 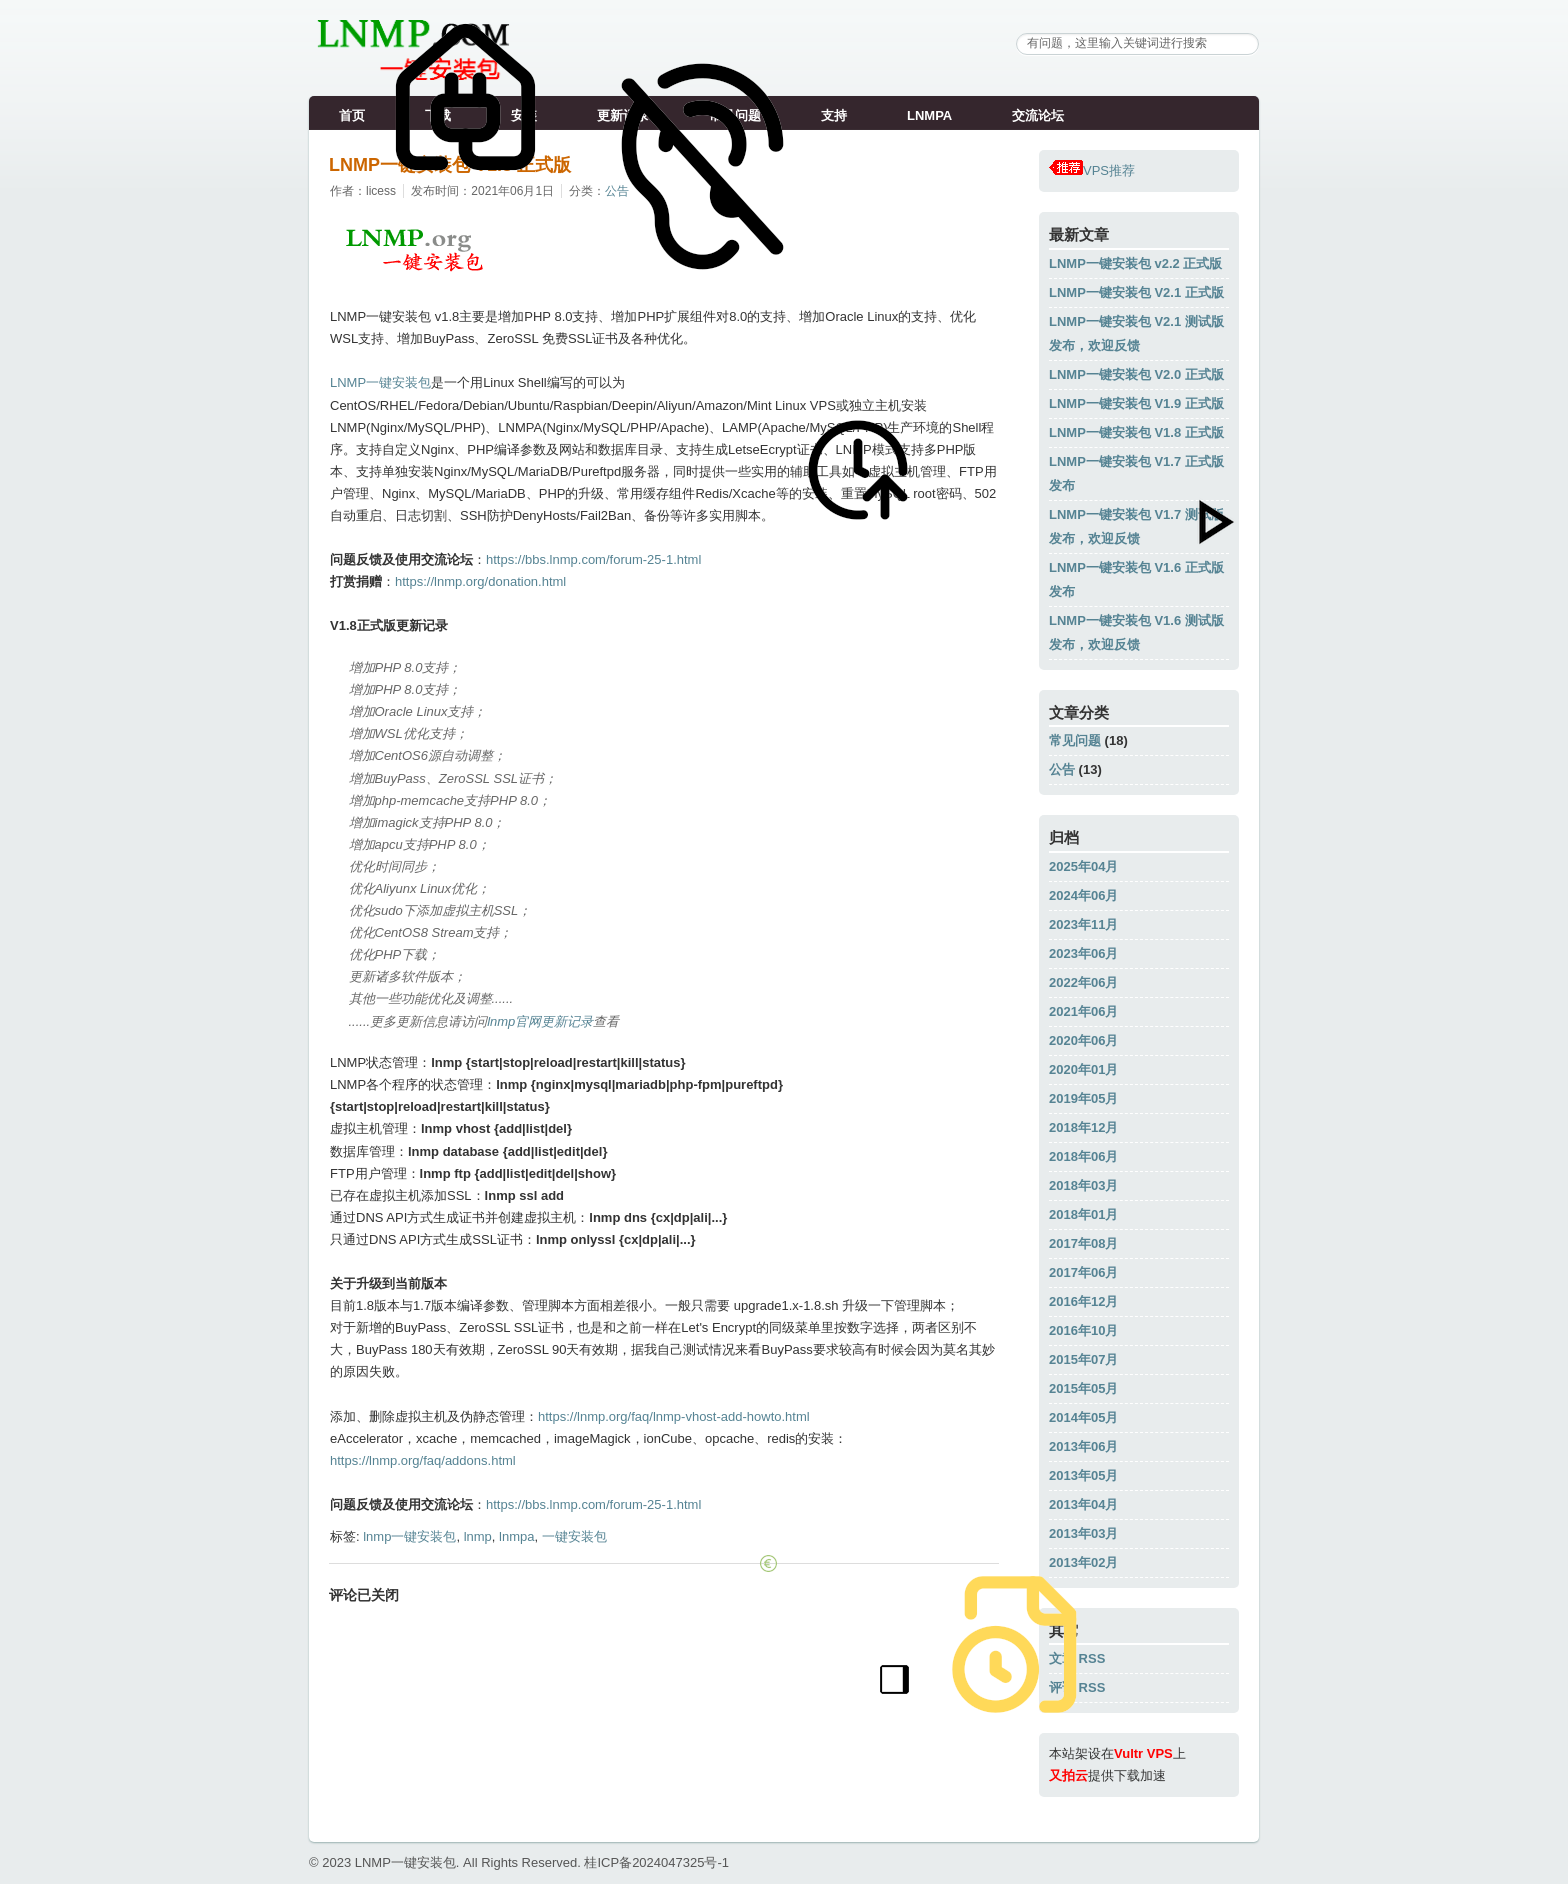 I want to click on access smart home power settings, so click(x=465, y=100).